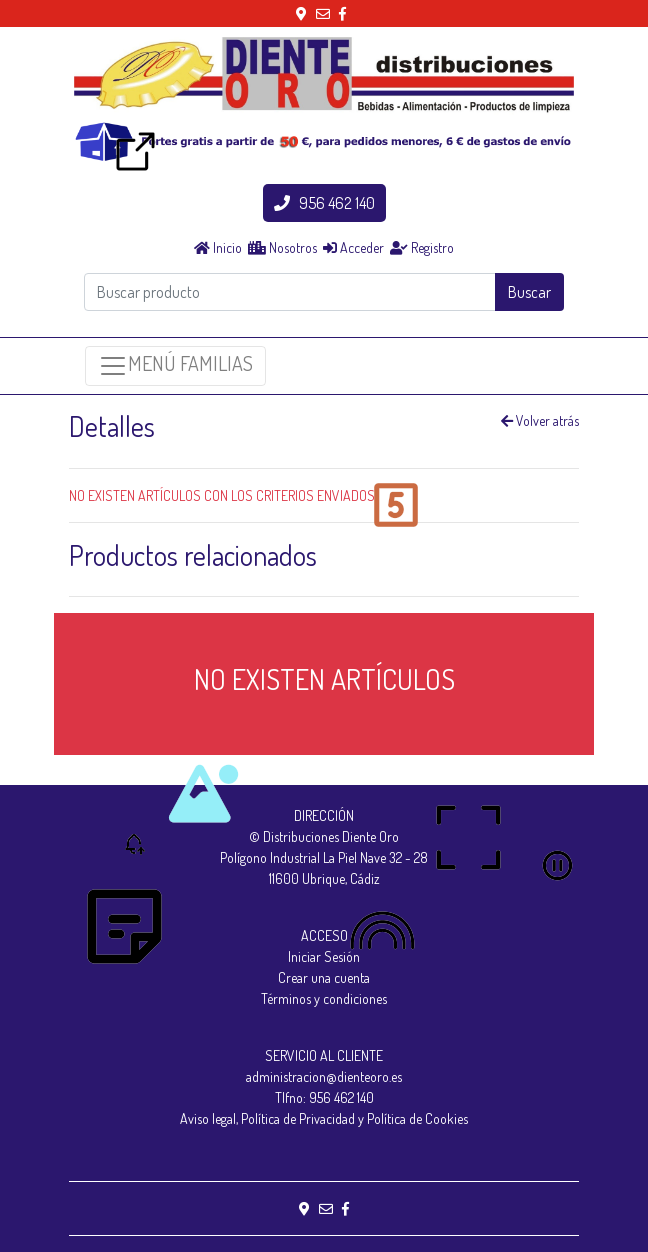 The width and height of the screenshot is (648, 1252). Describe the element at coordinates (468, 837) in the screenshot. I see `expand to fullscreen mode` at that location.